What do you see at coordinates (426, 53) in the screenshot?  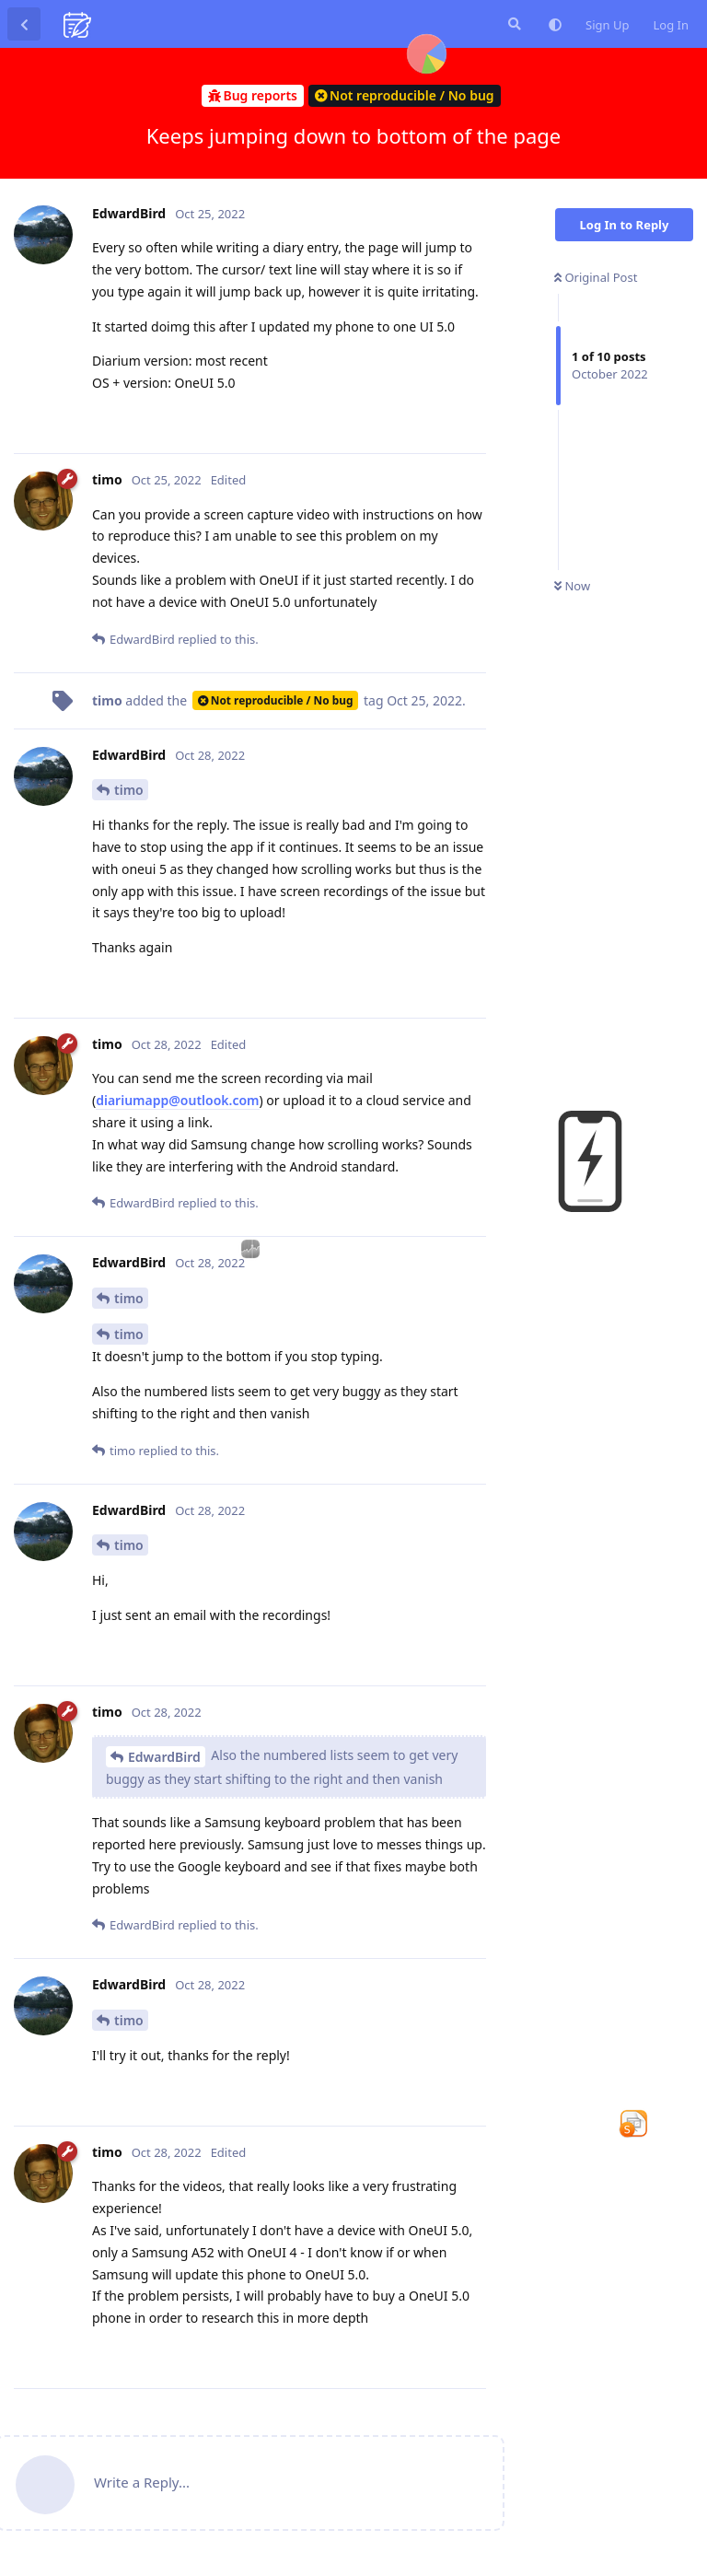 I see `open disk usage analyzer` at bounding box center [426, 53].